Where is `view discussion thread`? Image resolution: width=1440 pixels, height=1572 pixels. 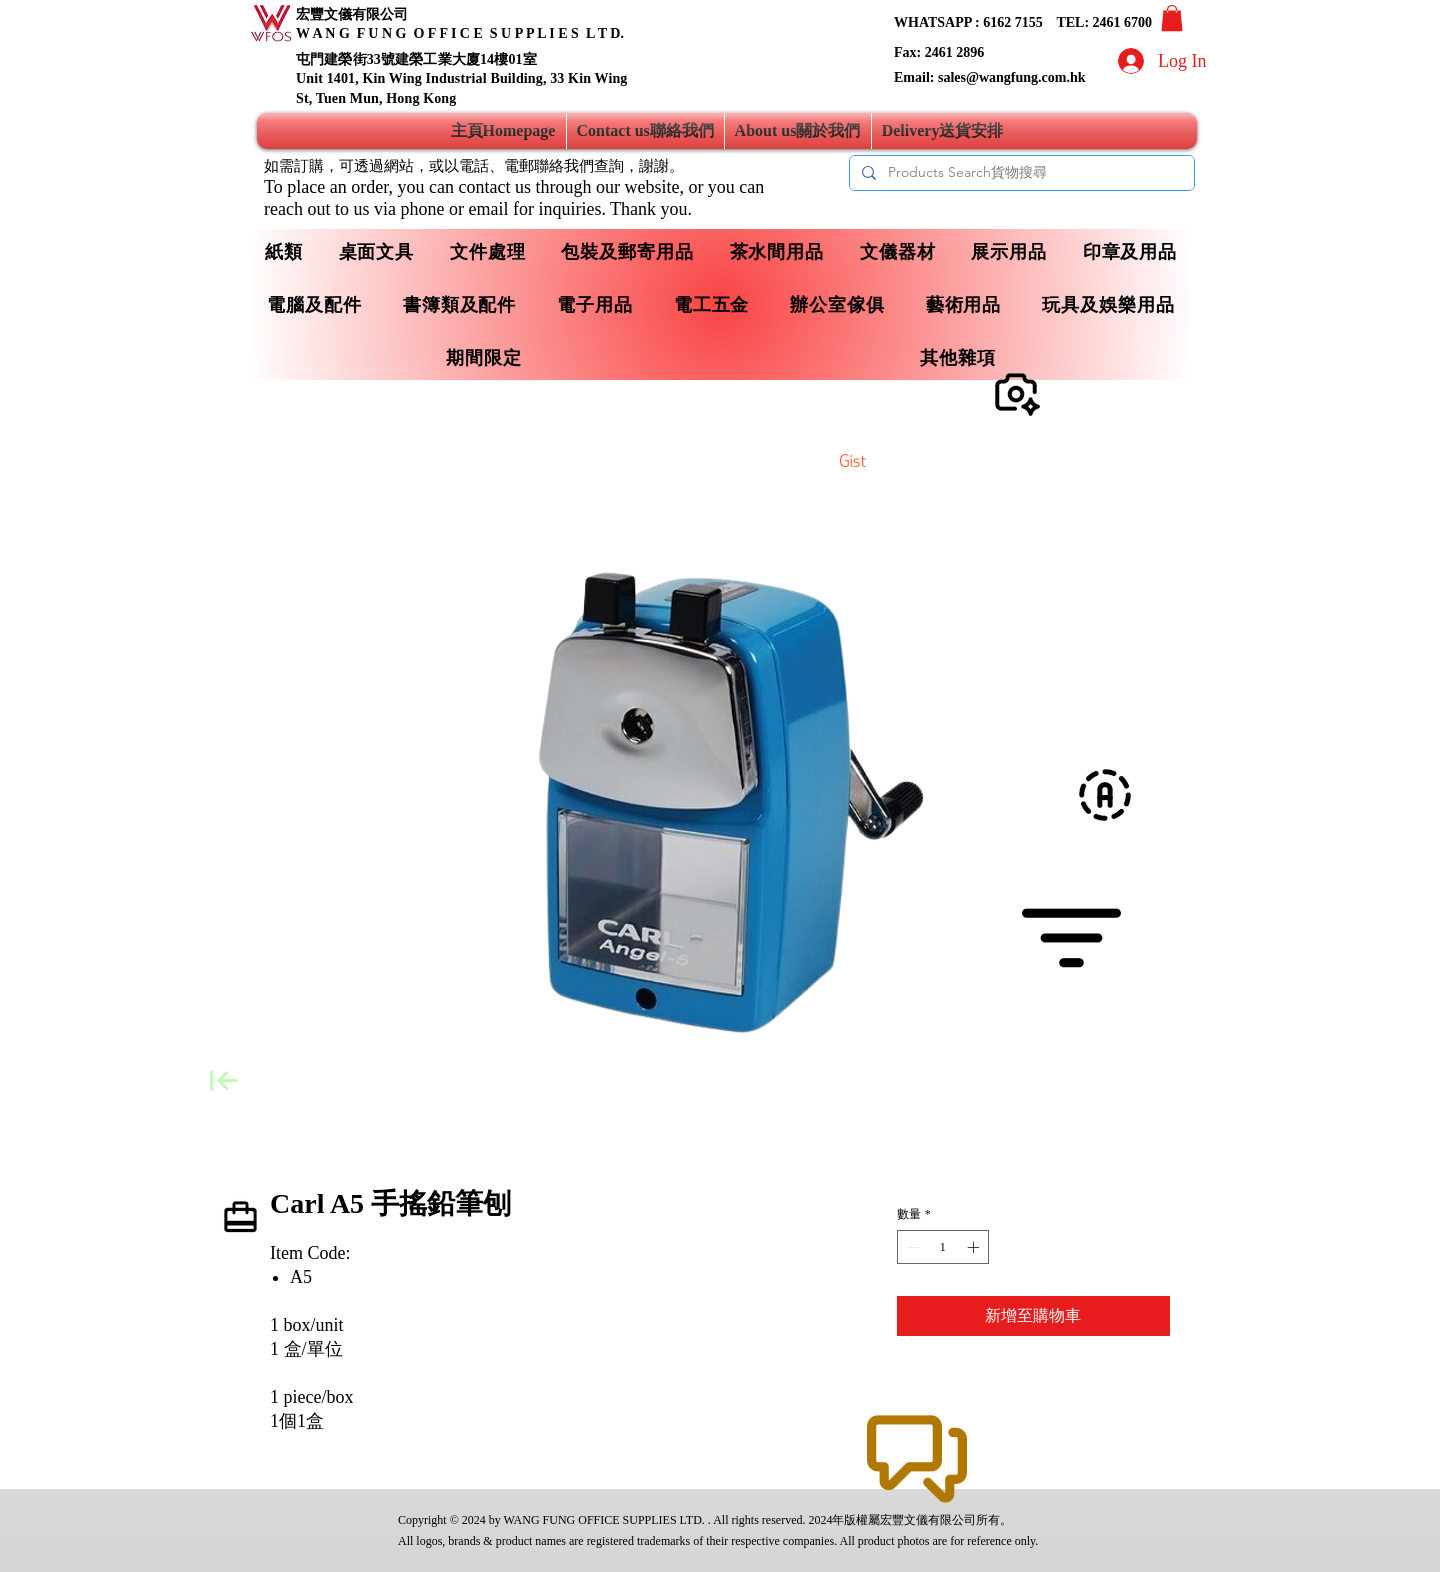 view discussion thread is located at coordinates (917, 1459).